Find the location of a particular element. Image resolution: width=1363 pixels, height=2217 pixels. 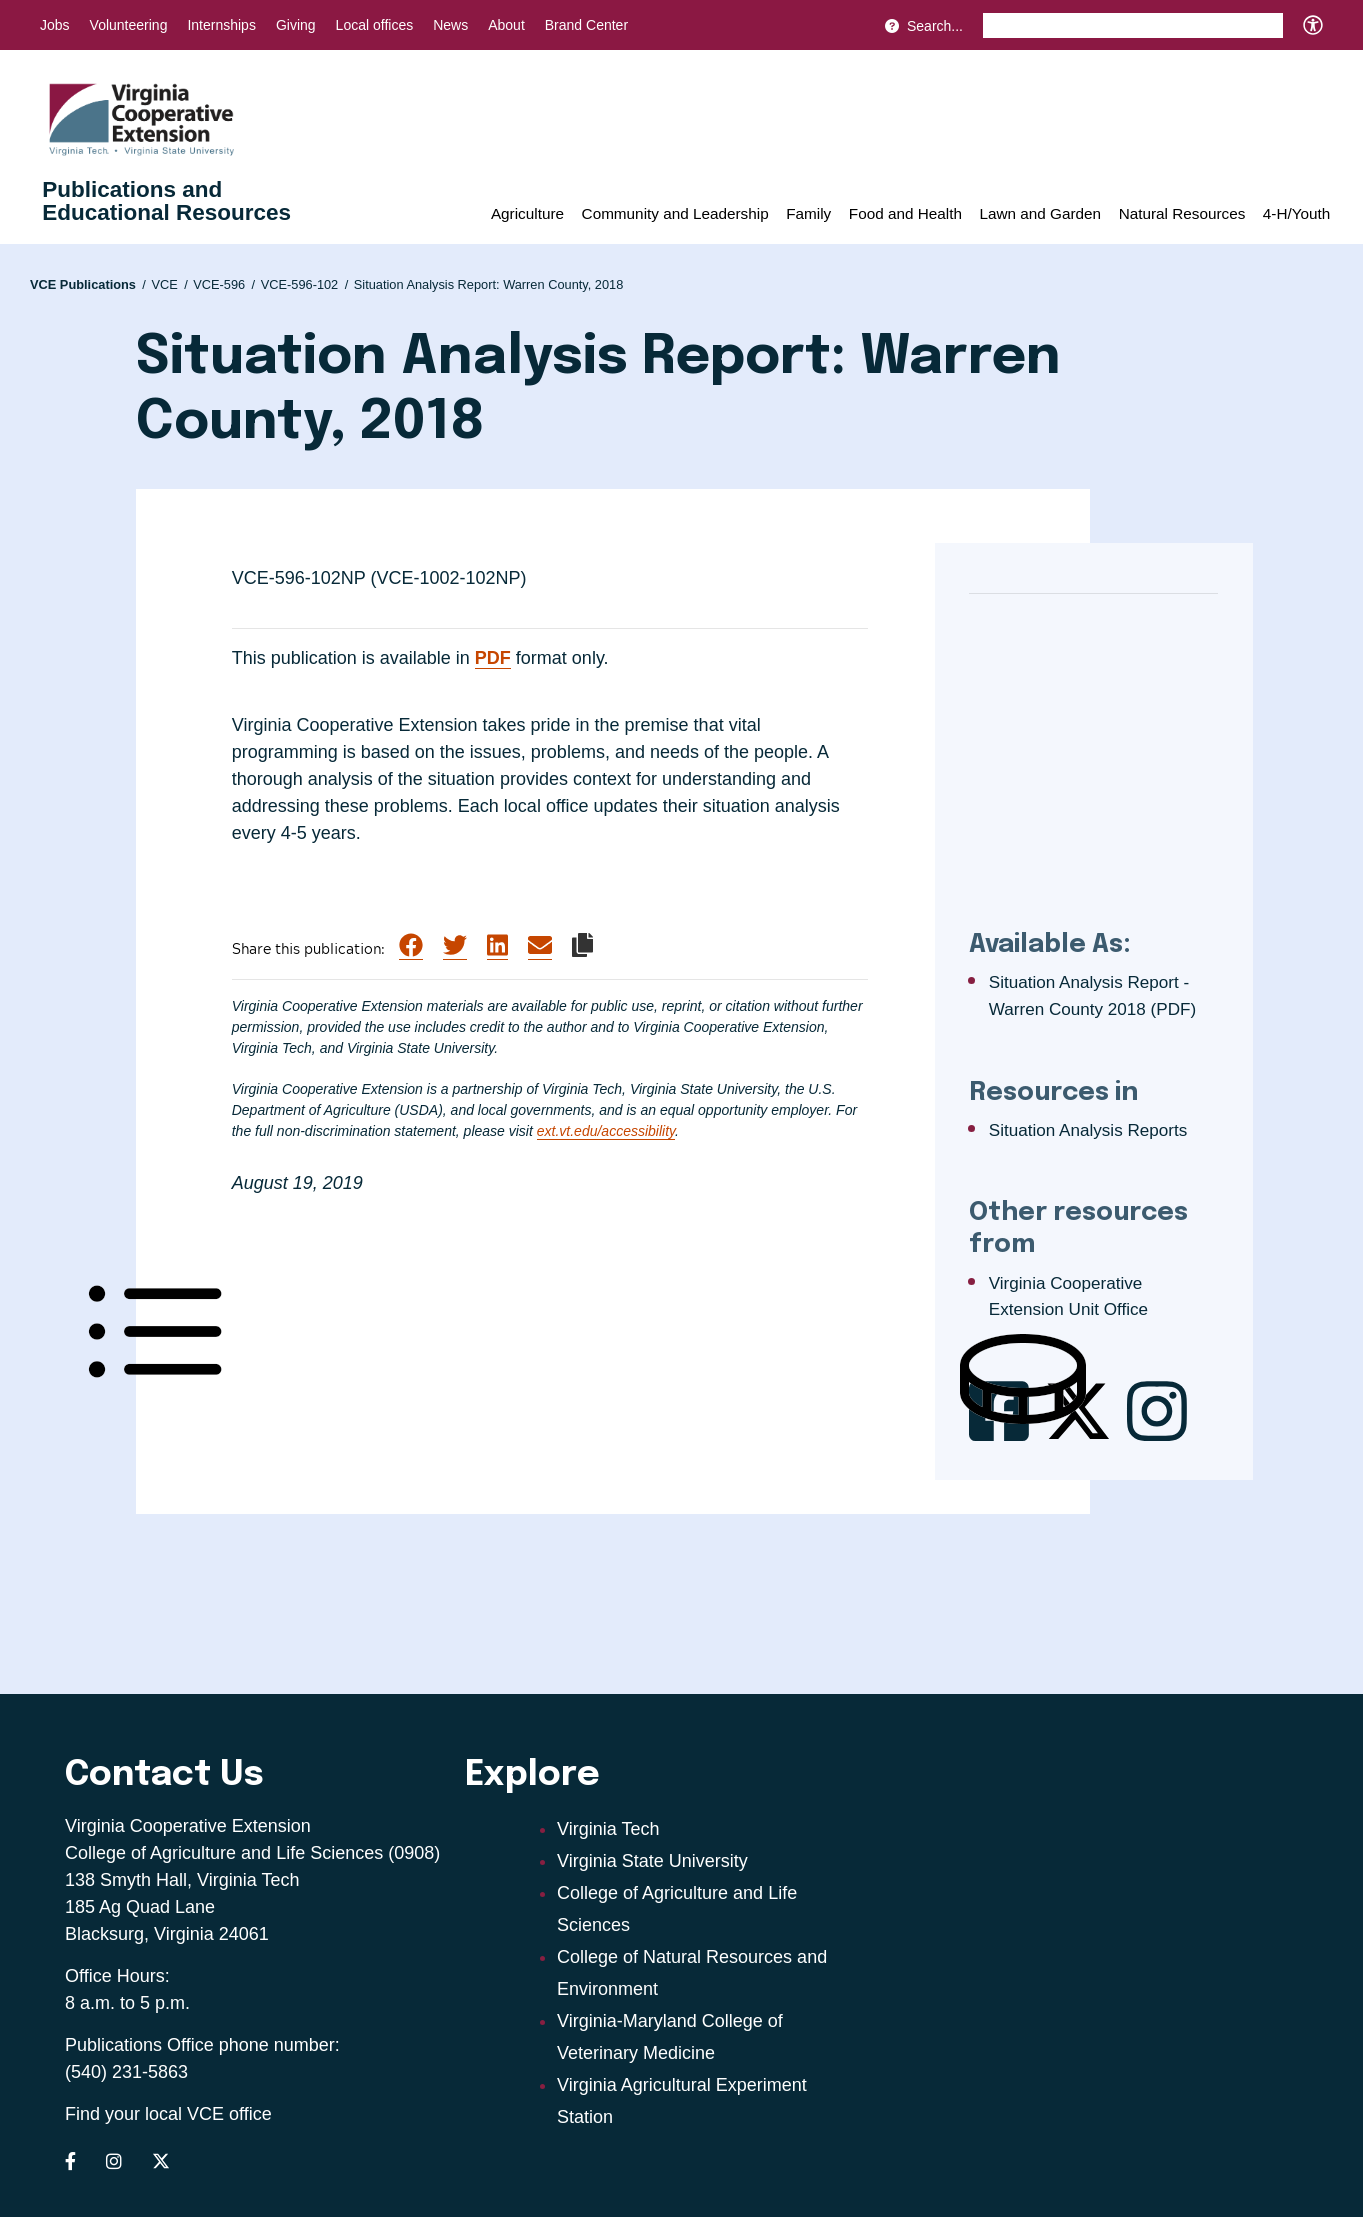

view your coin balance or currency is located at coordinates (1023, 1379).